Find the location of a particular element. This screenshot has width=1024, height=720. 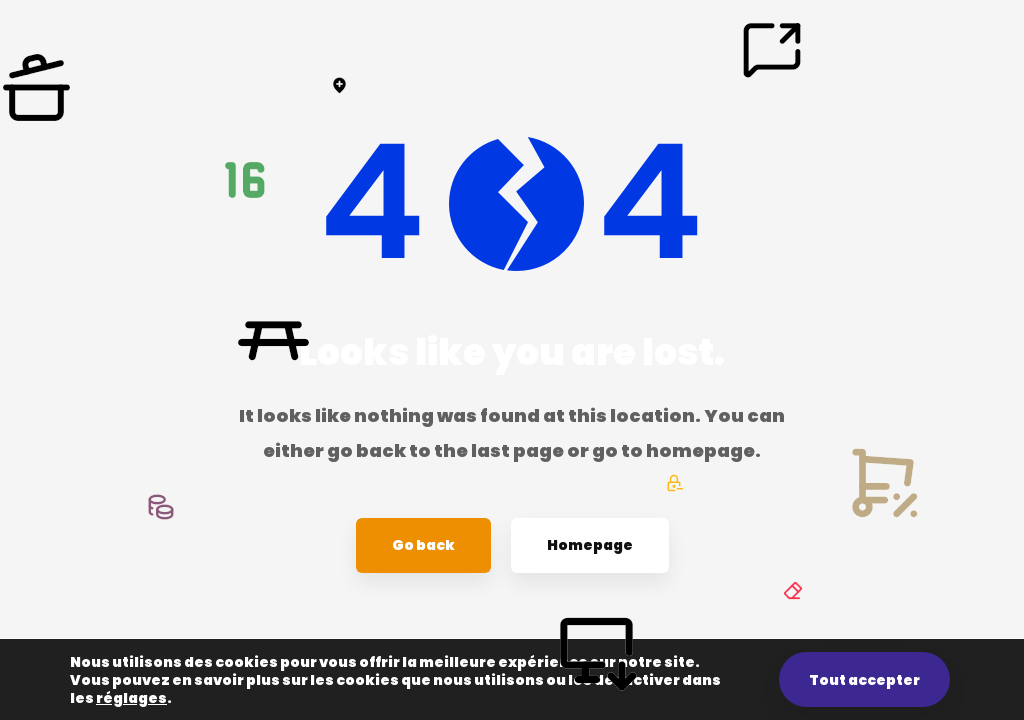

add a new location pin to the map is located at coordinates (339, 85).